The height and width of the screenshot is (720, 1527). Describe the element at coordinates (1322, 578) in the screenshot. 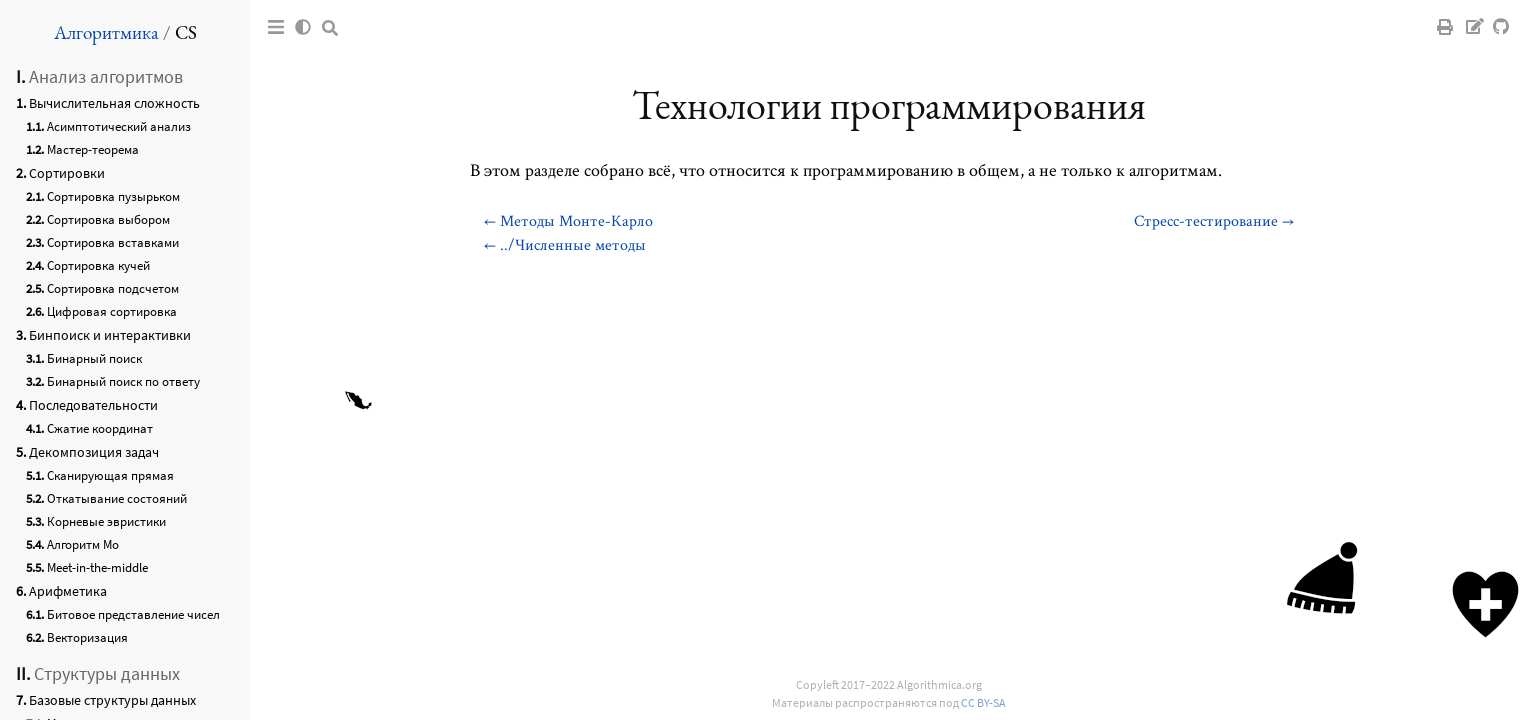

I see `winter clothing or cold weather gear category` at that location.